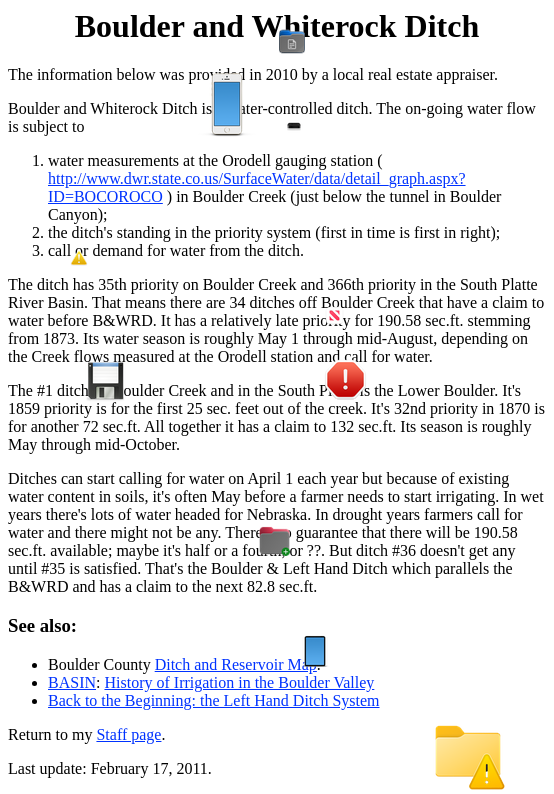 Image resolution: width=554 pixels, height=794 pixels. Describe the element at coordinates (106, 381) in the screenshot. I see `save the current file or document` at that location.